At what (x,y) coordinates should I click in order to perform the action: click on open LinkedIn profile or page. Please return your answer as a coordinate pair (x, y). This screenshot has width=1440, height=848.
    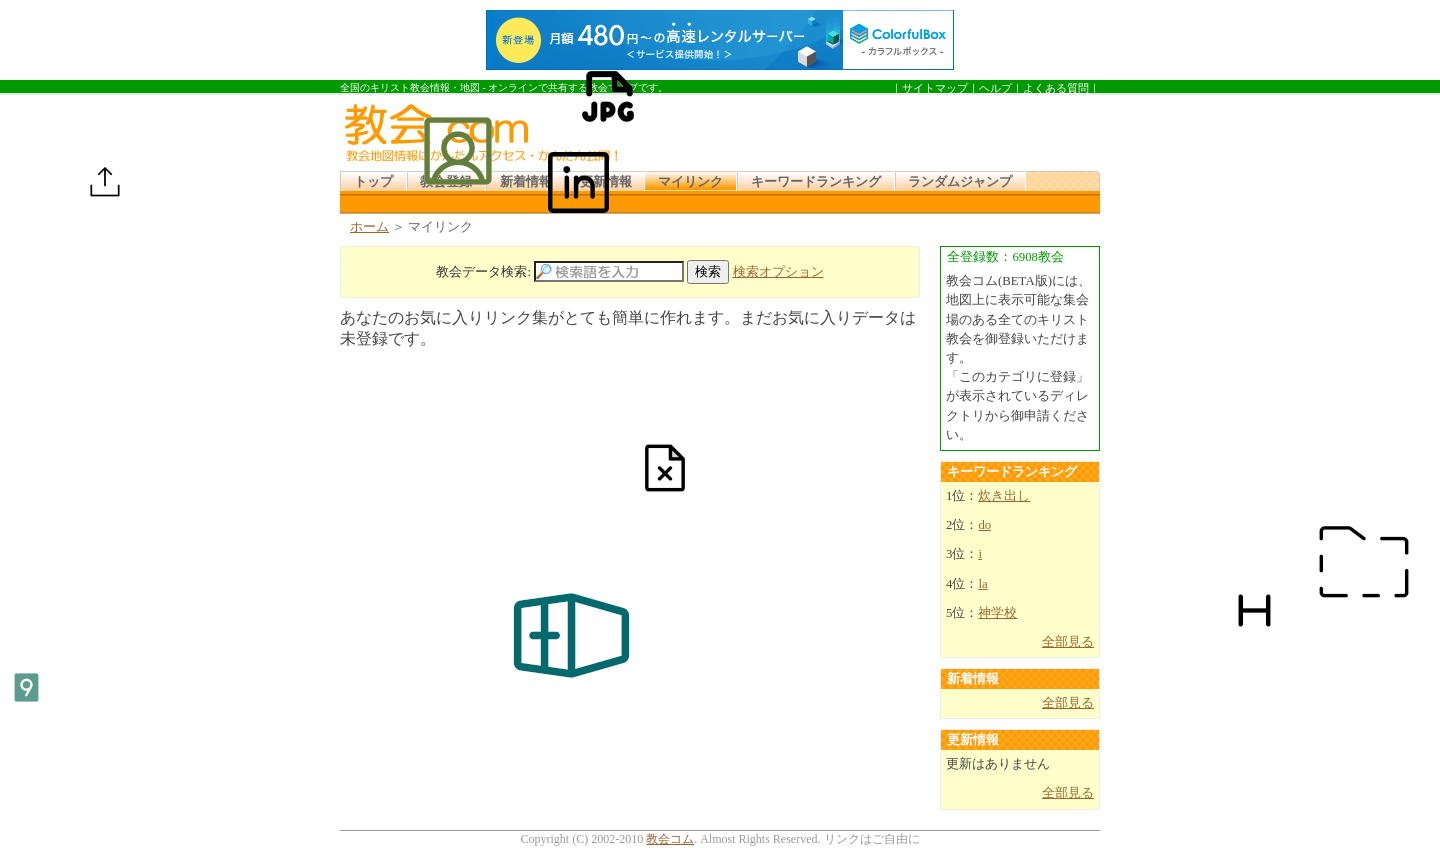
    Looking at the image, I should click on (578, 182).